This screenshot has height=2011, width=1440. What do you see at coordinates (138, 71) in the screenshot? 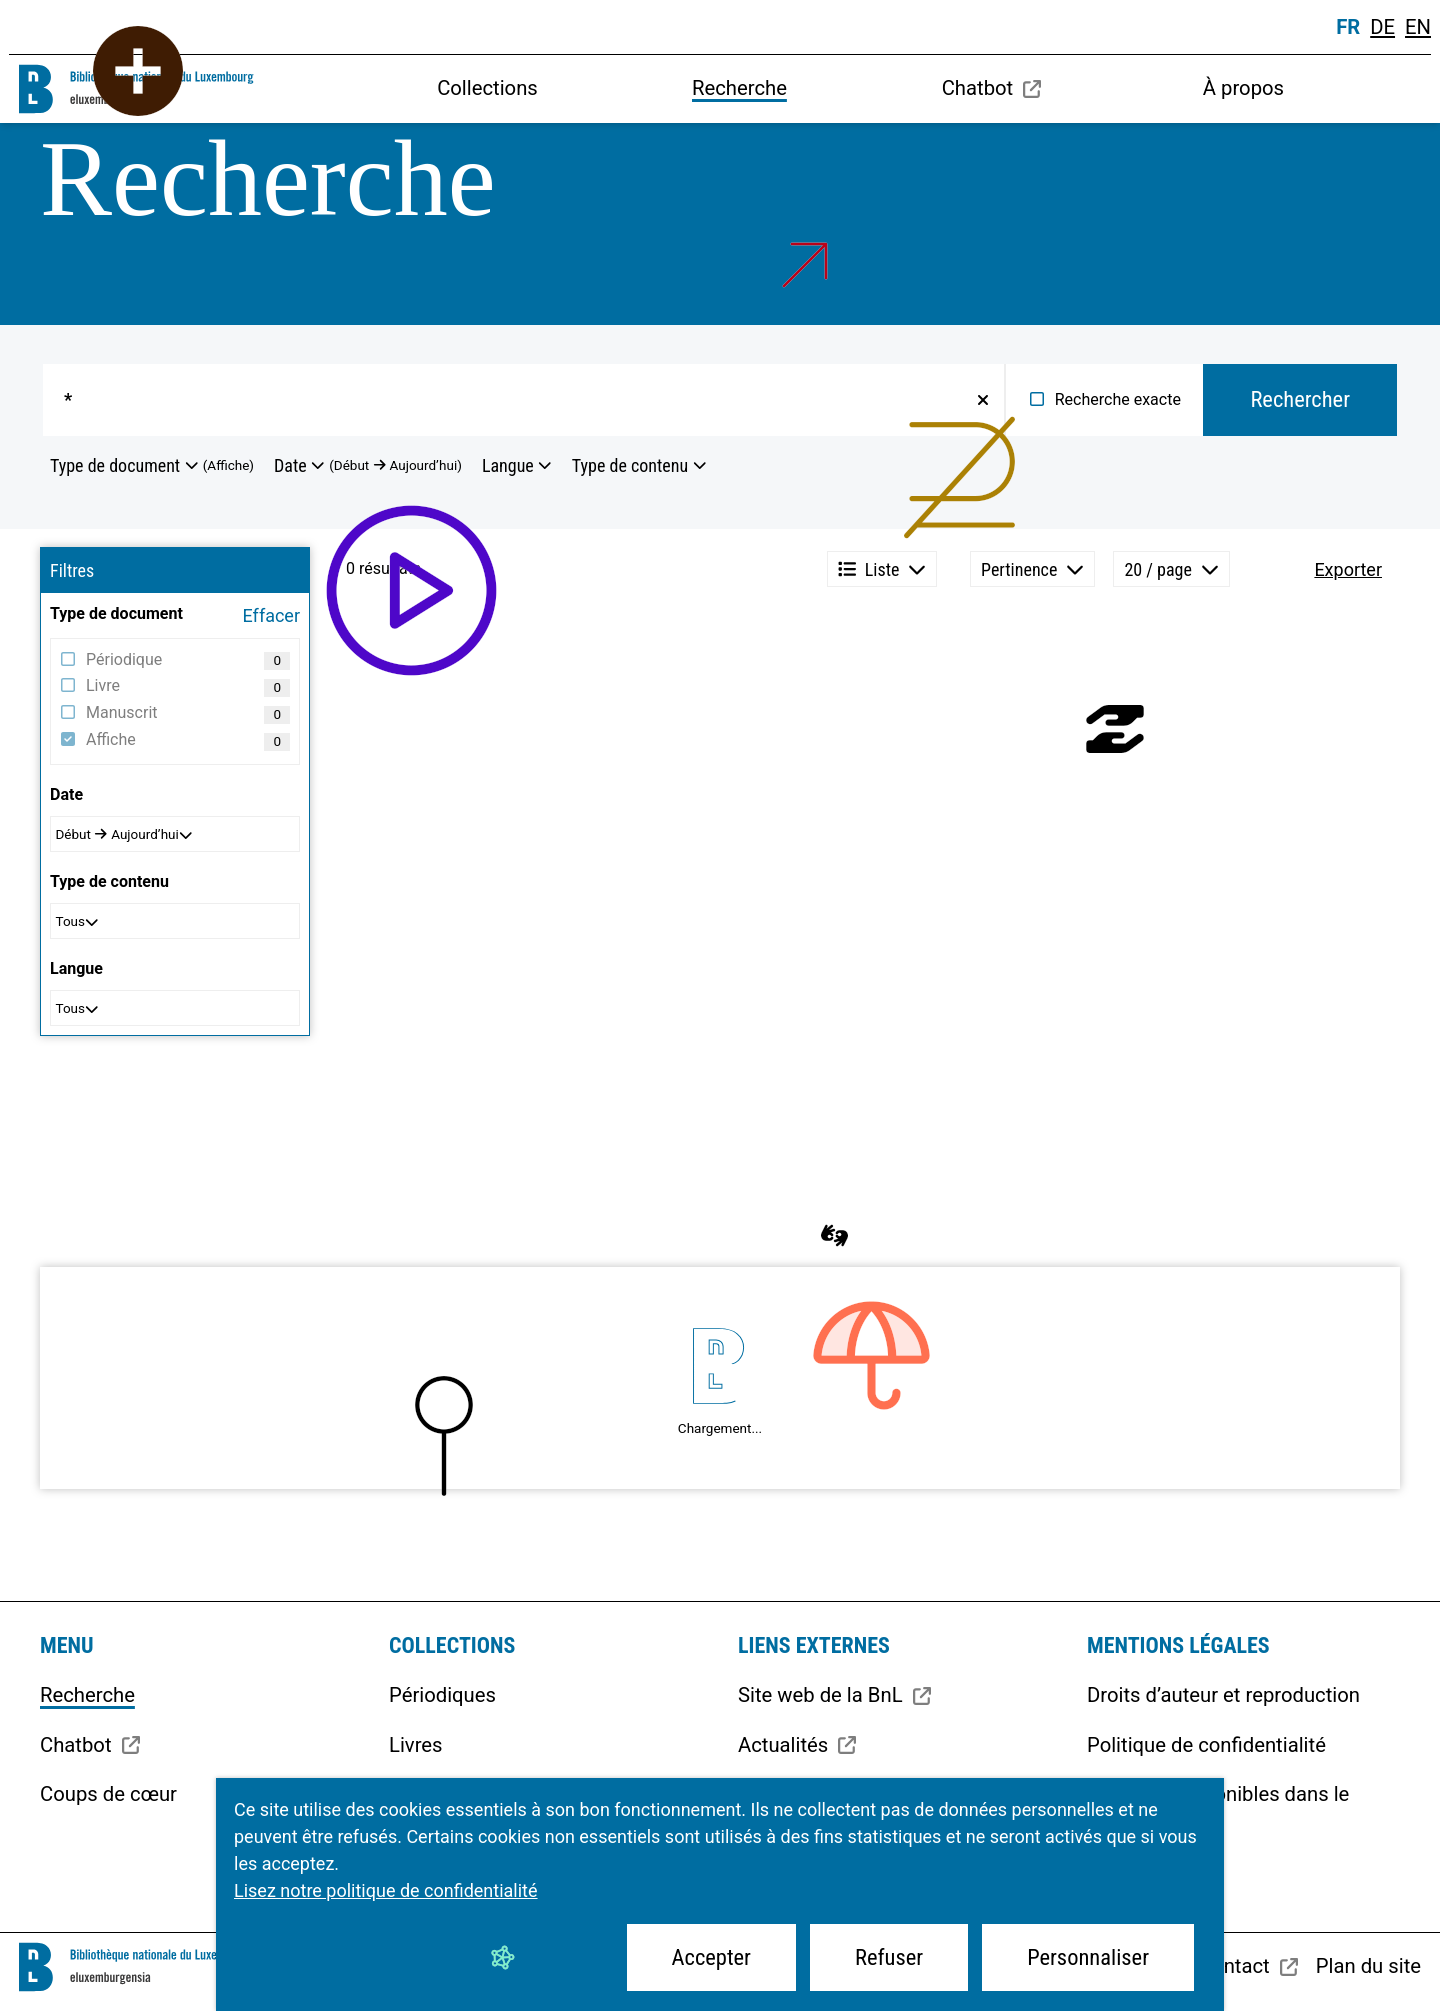
I see `add a new item` at bounding box center [138, 71].